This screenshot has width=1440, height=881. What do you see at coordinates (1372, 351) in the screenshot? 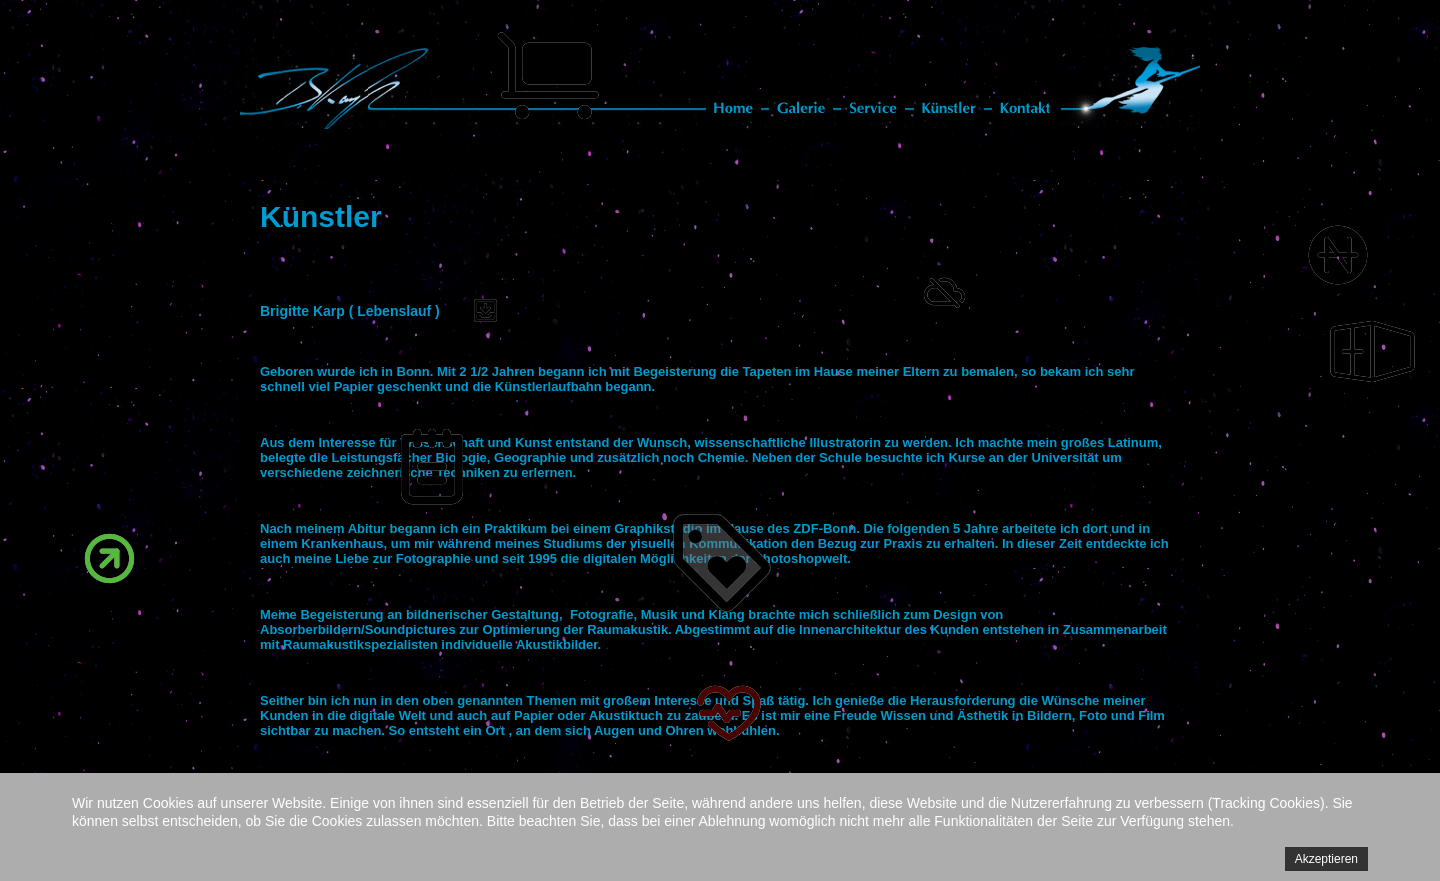
I see `view shipping or freight details` at bounding box center [1372, 351].